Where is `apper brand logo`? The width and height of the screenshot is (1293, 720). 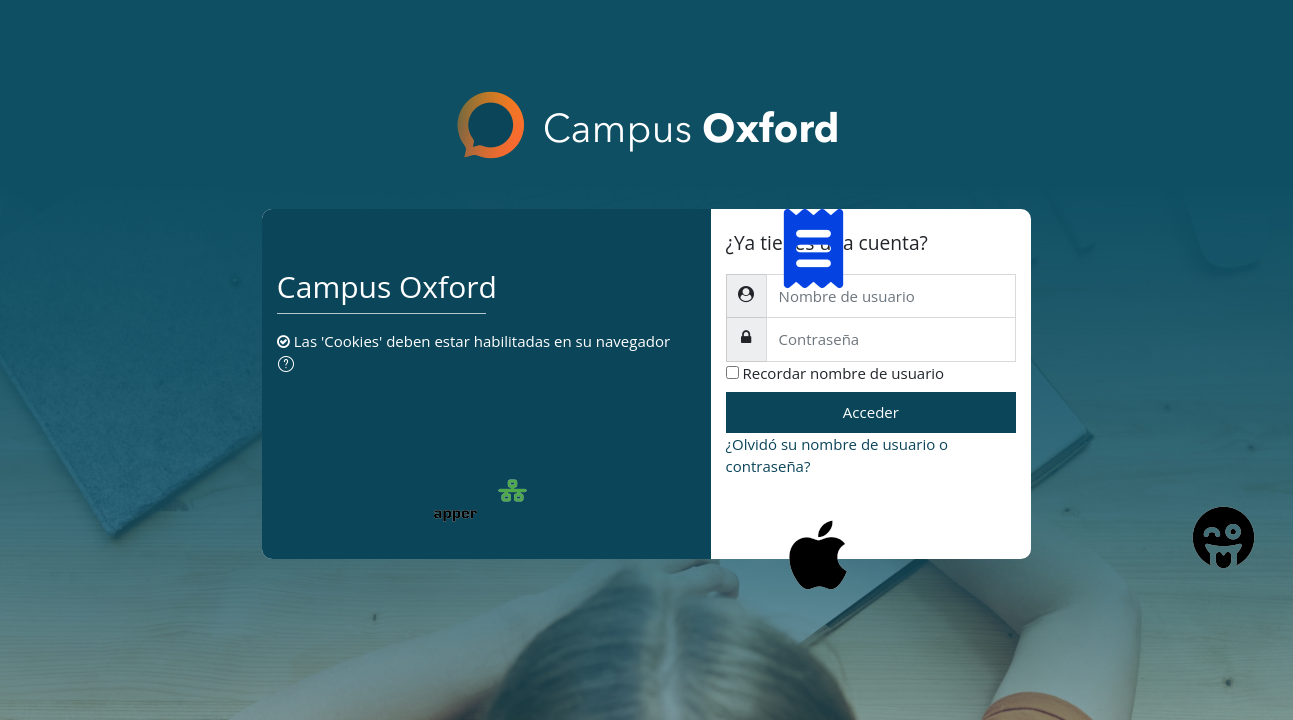 apper brand logo is located at coordinates (455, 514).